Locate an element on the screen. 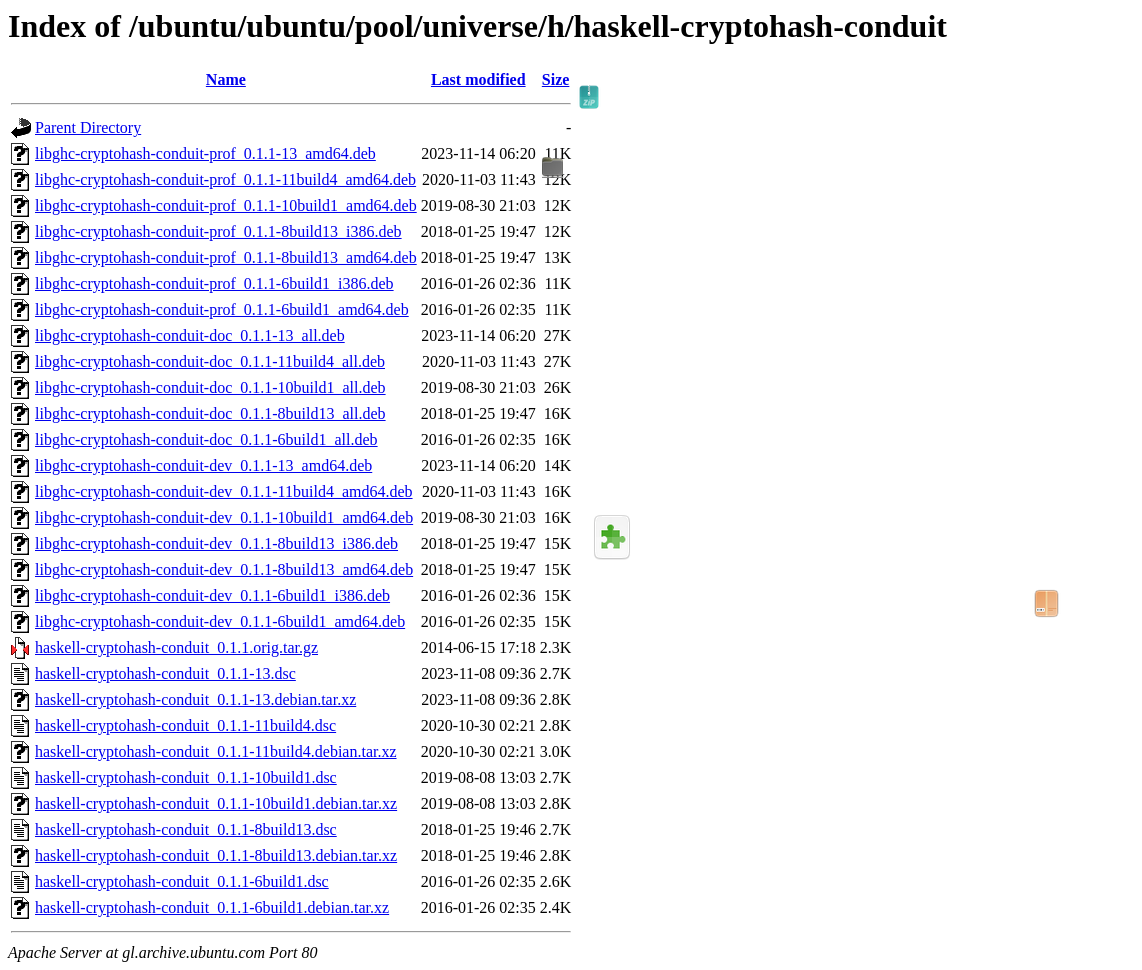  a compressed archive or package file is located at coordinates (1046, 603).